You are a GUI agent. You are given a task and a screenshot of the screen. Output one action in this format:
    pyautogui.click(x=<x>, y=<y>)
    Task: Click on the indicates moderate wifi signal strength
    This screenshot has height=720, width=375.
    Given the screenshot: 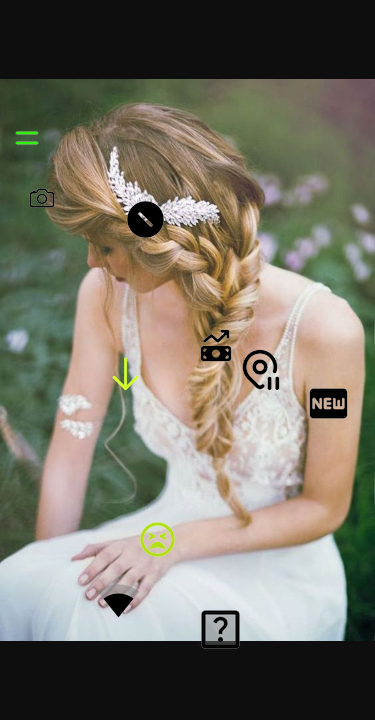 What is the action you would take?
    pyautogui.click(x=118, y=600)
    